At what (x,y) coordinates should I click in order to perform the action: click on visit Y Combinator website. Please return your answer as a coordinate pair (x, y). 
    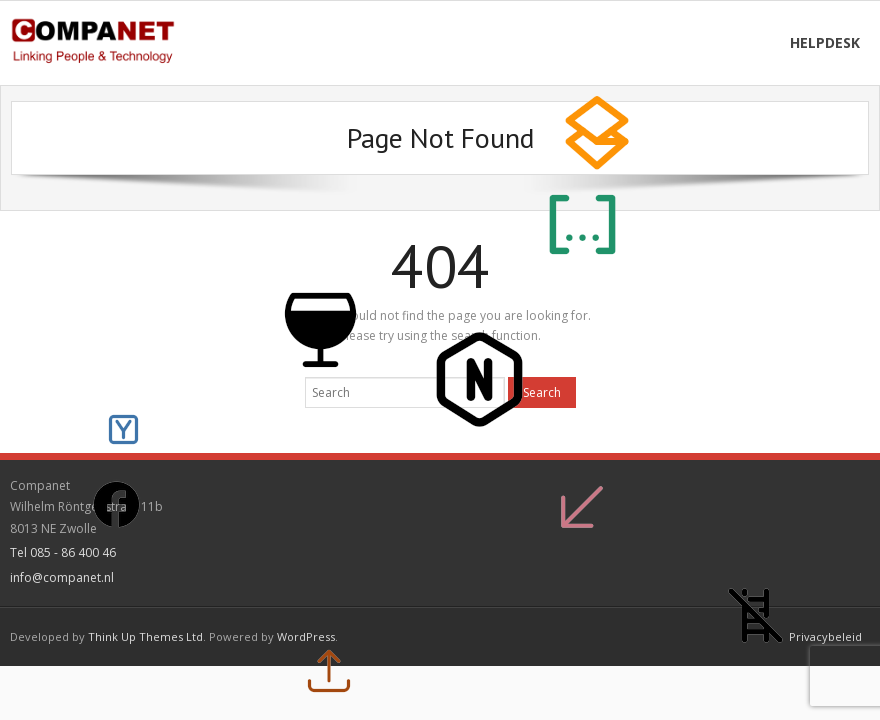
    Looking at the image, I should click on (123, 429).